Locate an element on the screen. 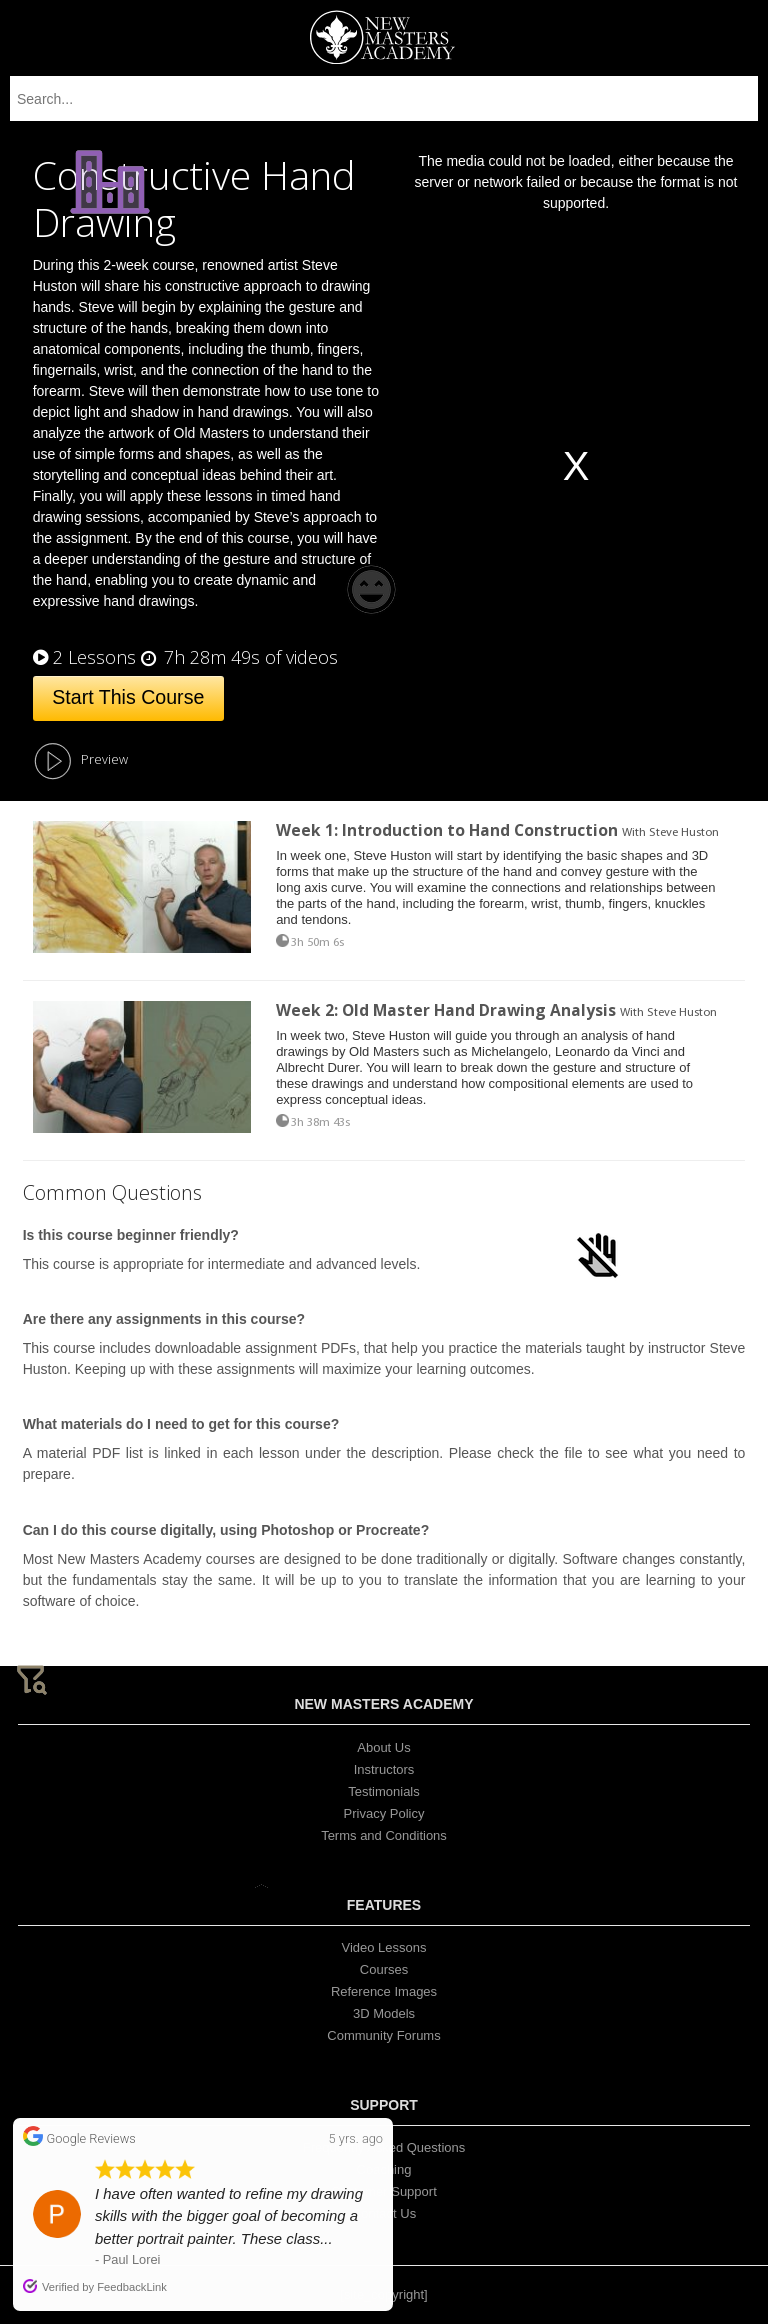  rate your experience as very satisfied is located at coordinates (371, 589).